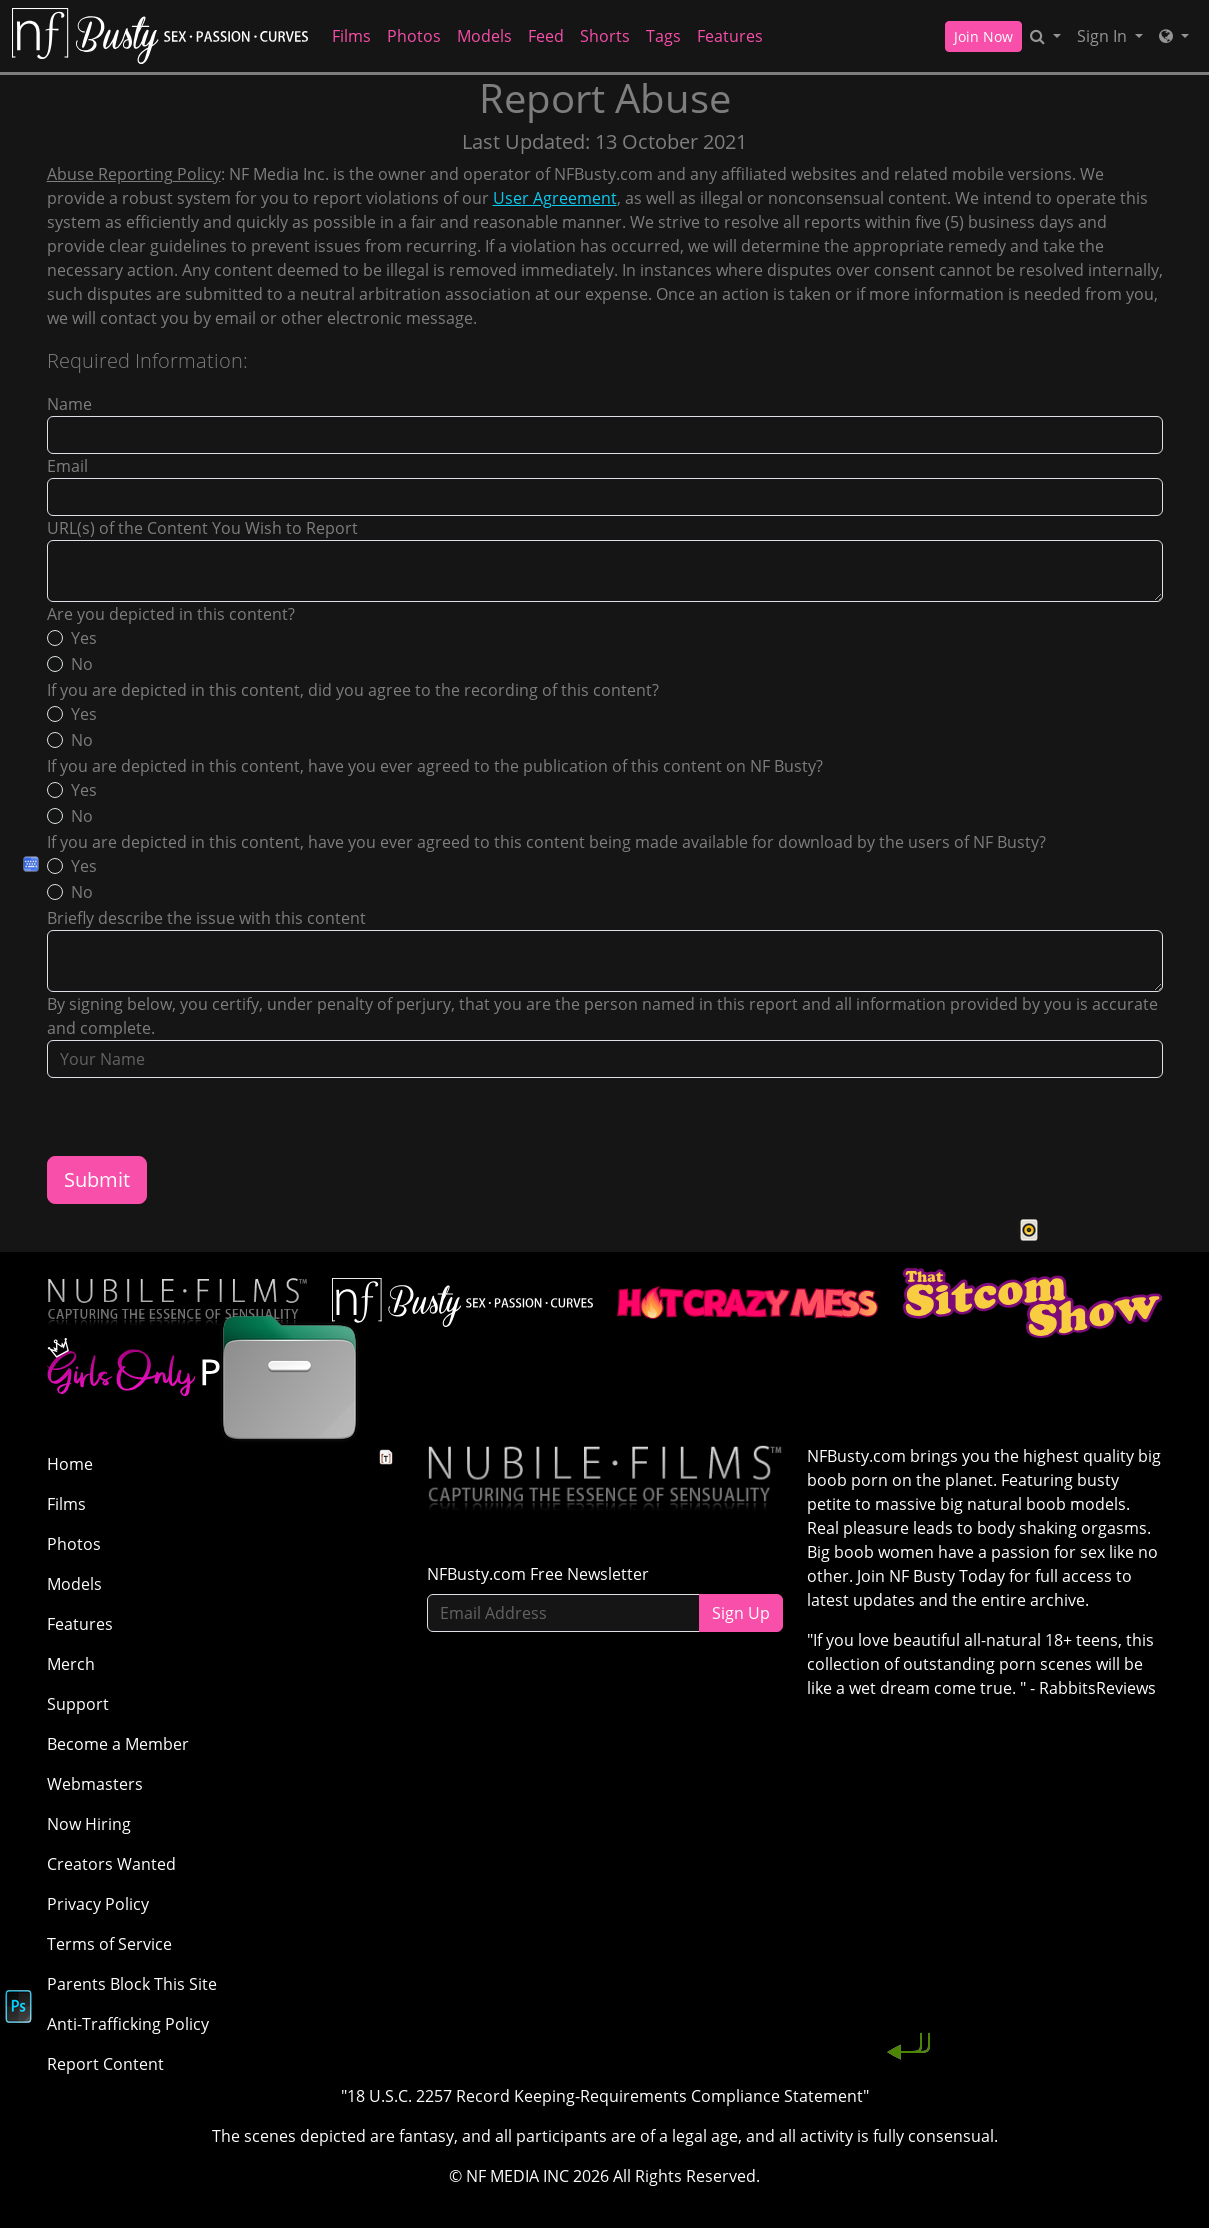 This screenshot has width=1209, height=2228. Describe the element at coordinates (1029, 1230) in the screenshot. I see `open sound or audio settings panel` at that location.